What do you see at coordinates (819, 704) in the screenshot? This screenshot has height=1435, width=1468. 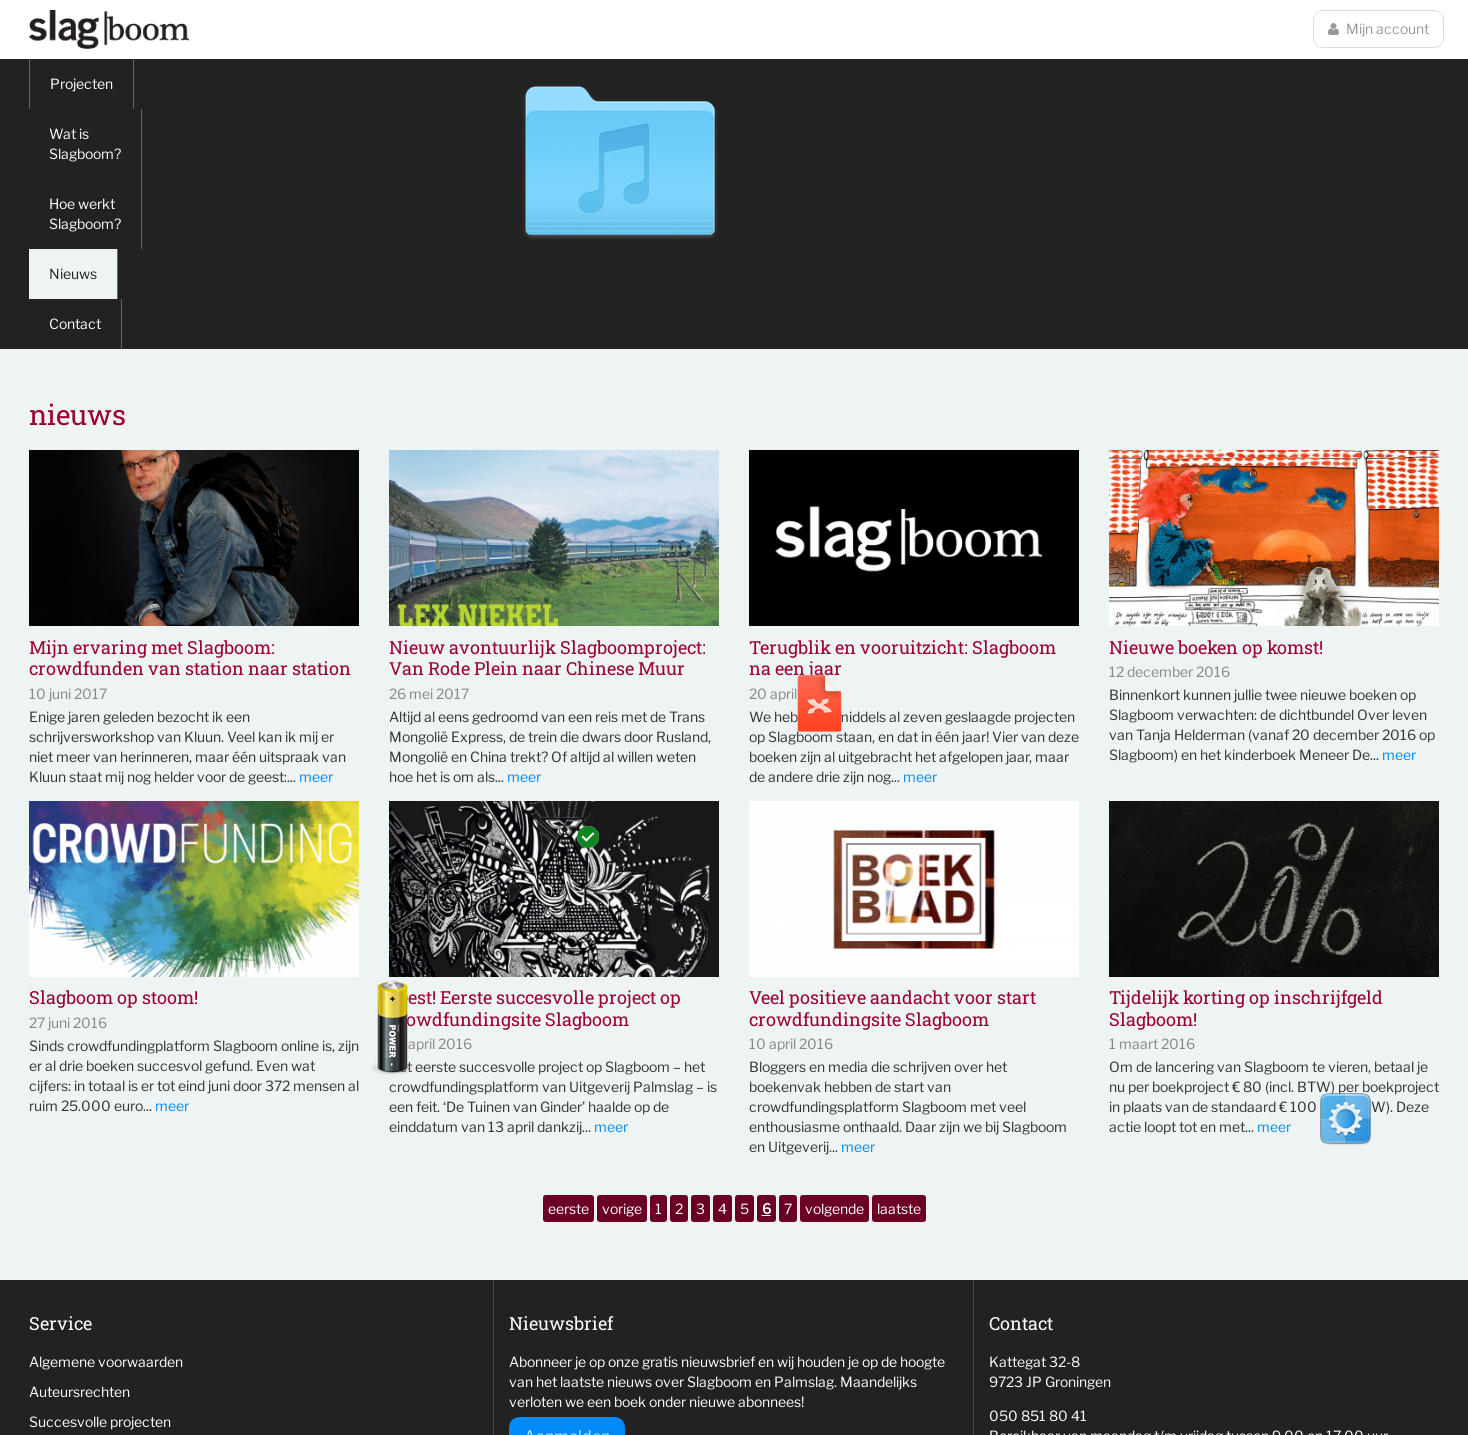 I see `open an xmind mind mapping file` at bounding box center [819, 704].